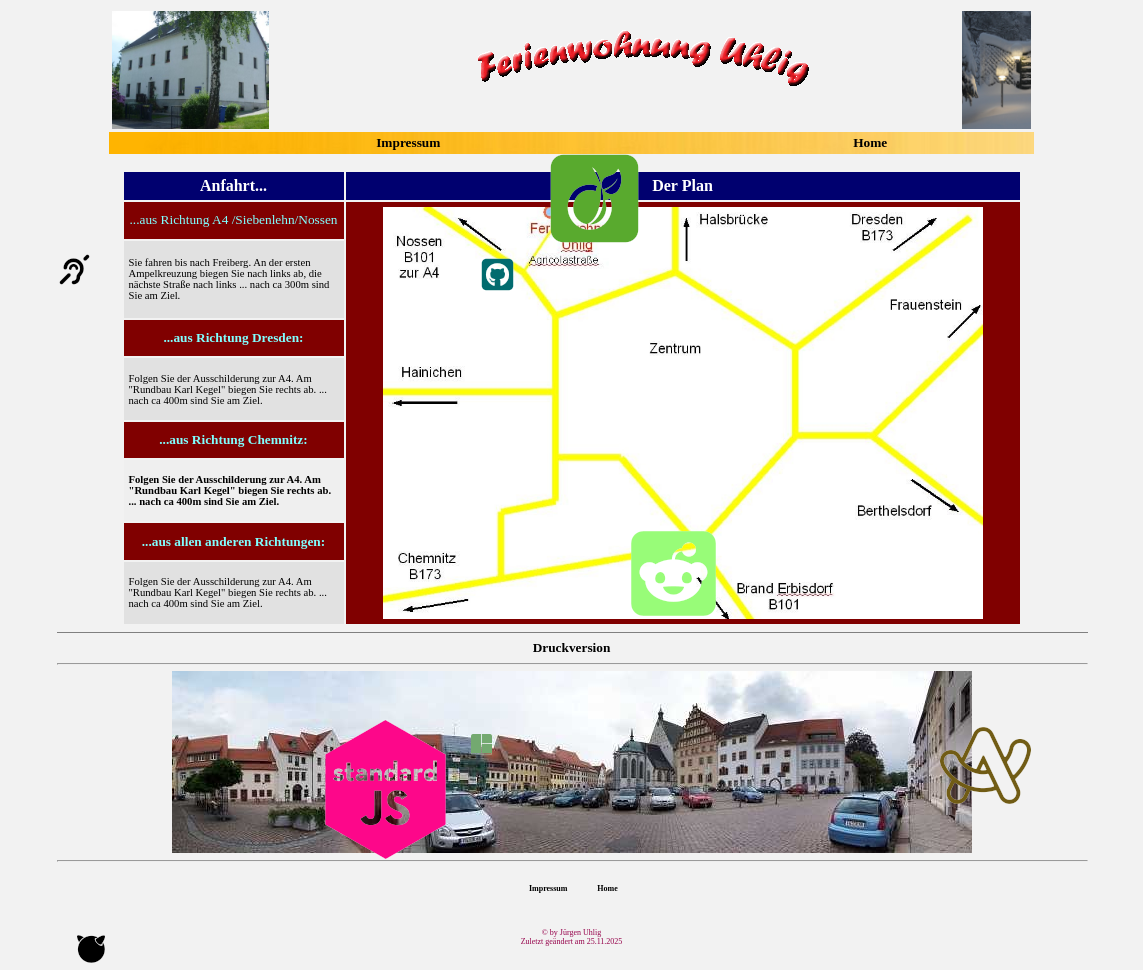 The width and height of the screenshot is (1143, 970). What do you see at coordinates (985, 765) in the screenshot?
I see `open the Arc browser` at bounding box center [985, 765].